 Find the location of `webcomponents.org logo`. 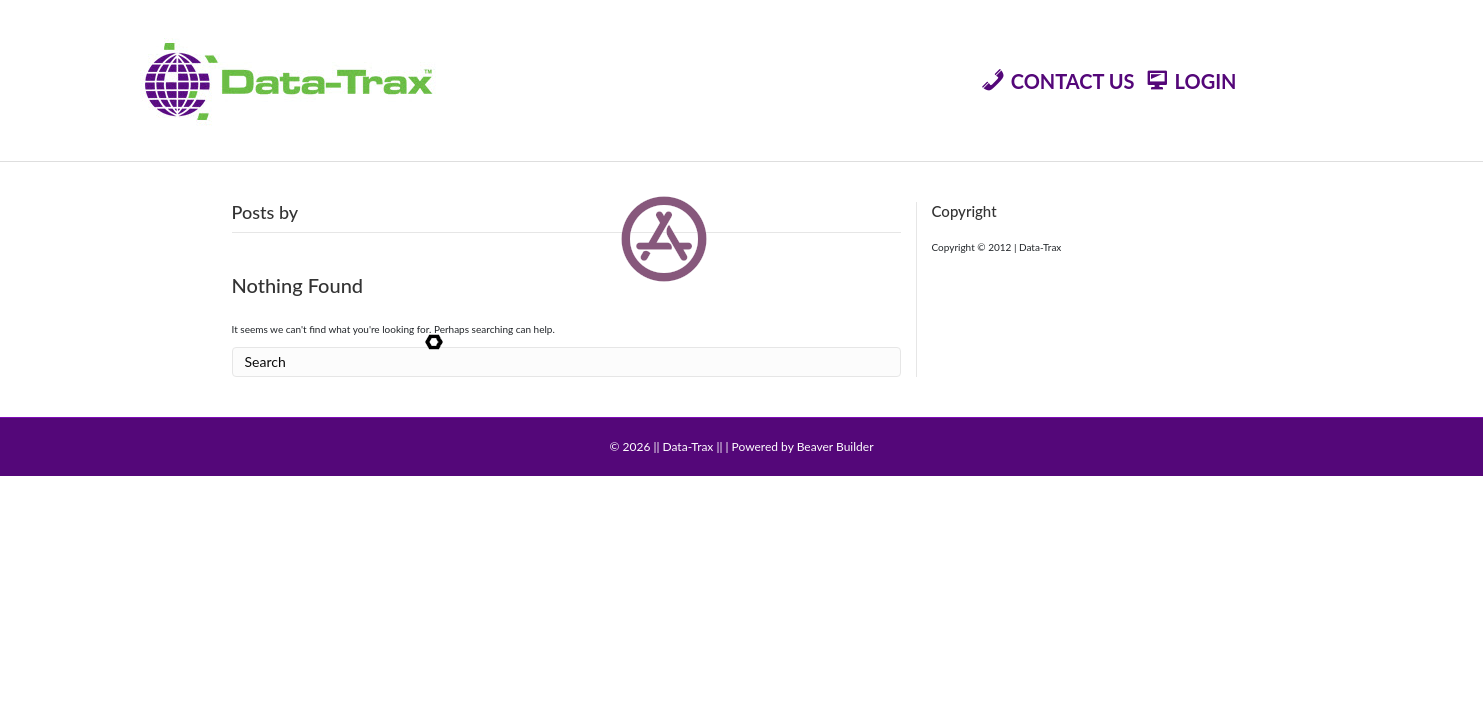

webcomponents.org logo is located at coordinates (434, 342).